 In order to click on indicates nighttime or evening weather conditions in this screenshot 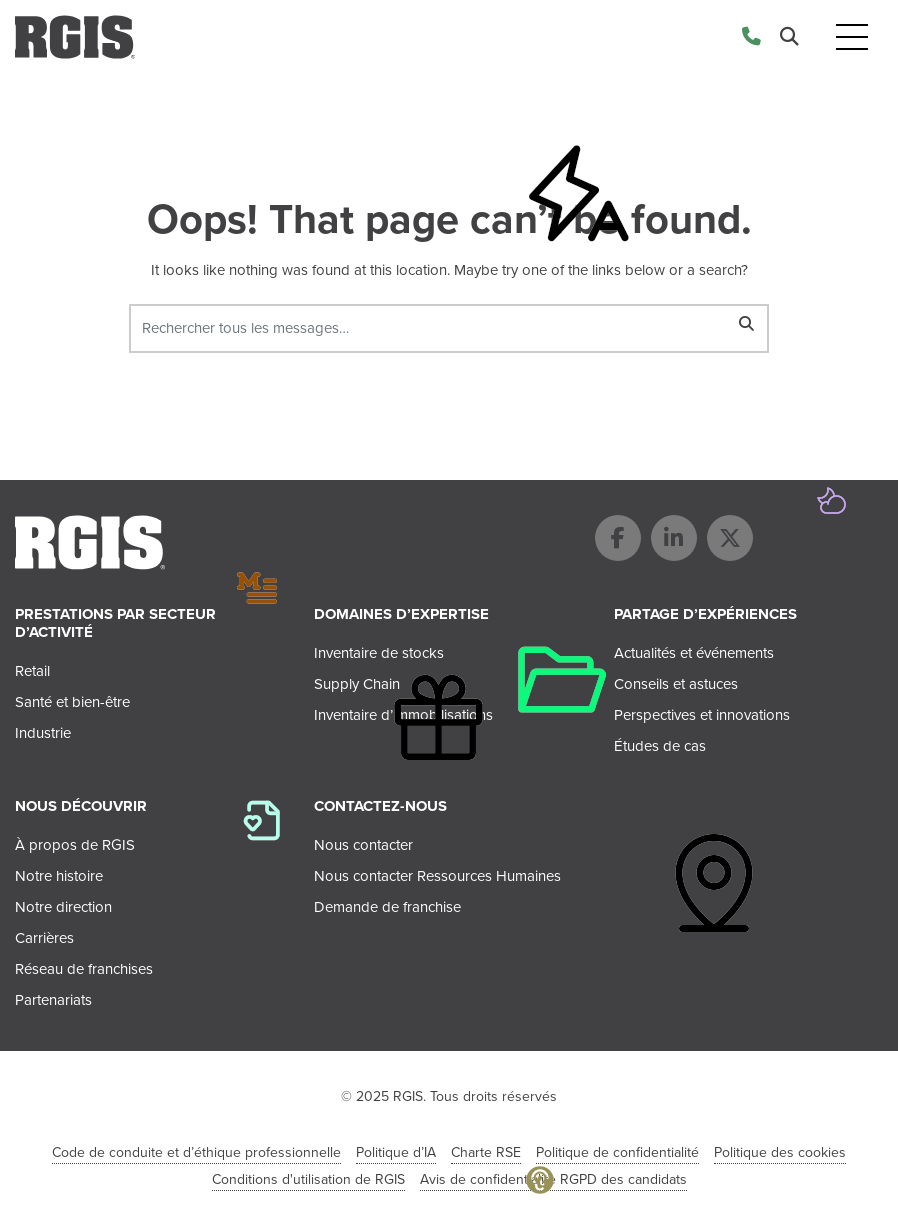, I will do `click(831, 502)`.